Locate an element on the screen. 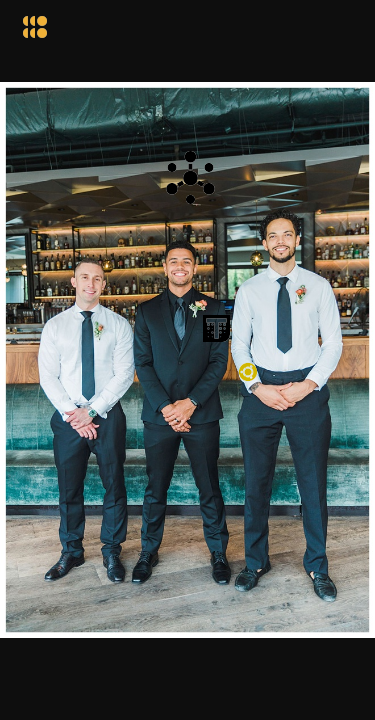  launch ubuntu operating system is located at coordinates (248, 372).